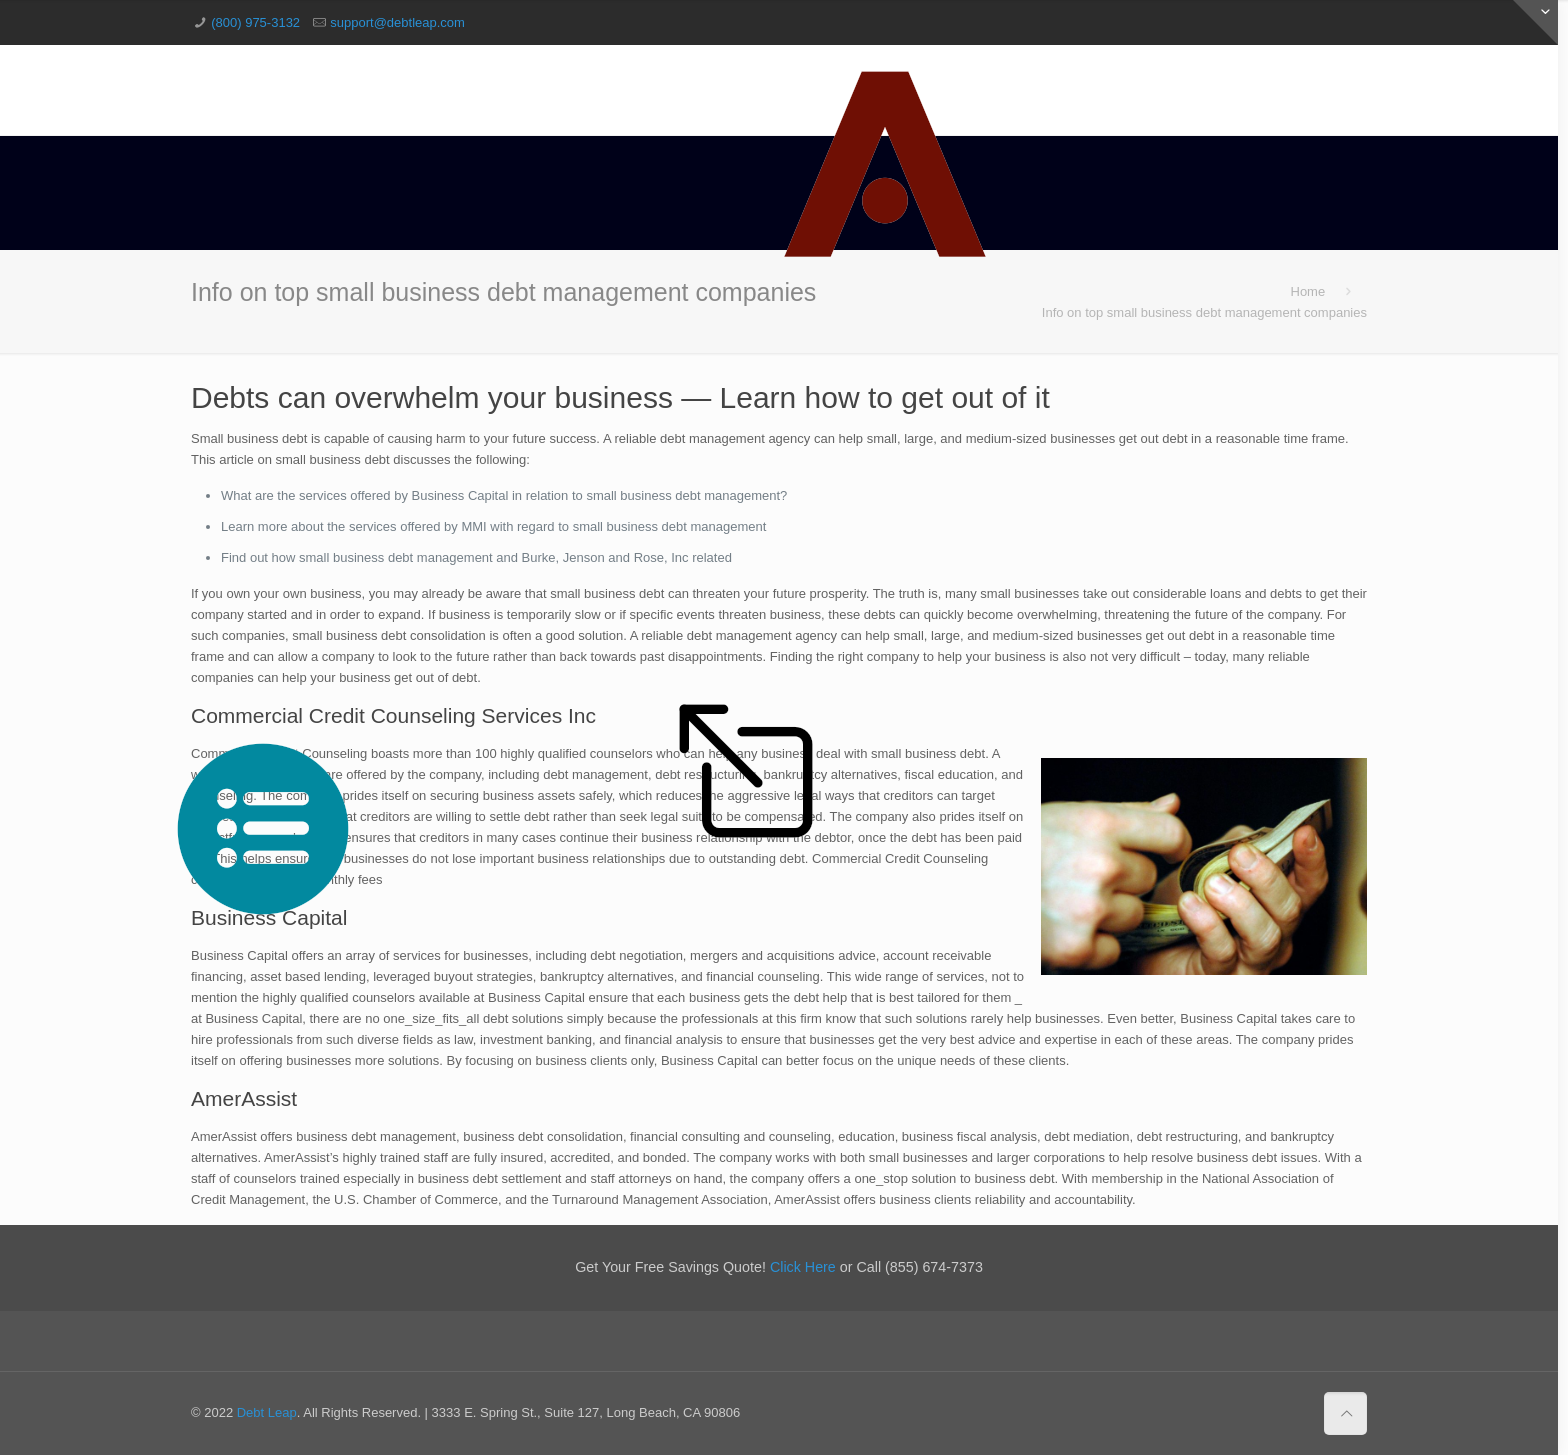 The image size is (1568, 1455). What do you see at coordinates (746, 771) in the screenshot?
I see `navigate back to previous screen or parent folder` at bounding box center [746, 771].